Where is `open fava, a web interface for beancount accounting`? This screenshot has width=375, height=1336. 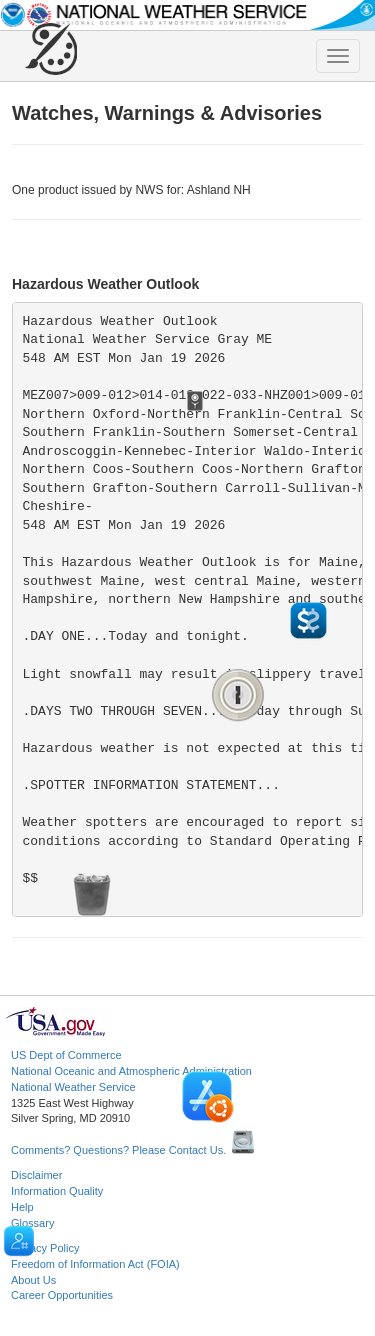 open fava, a web interface for beancount accounting is located at coordinates (308, 620).